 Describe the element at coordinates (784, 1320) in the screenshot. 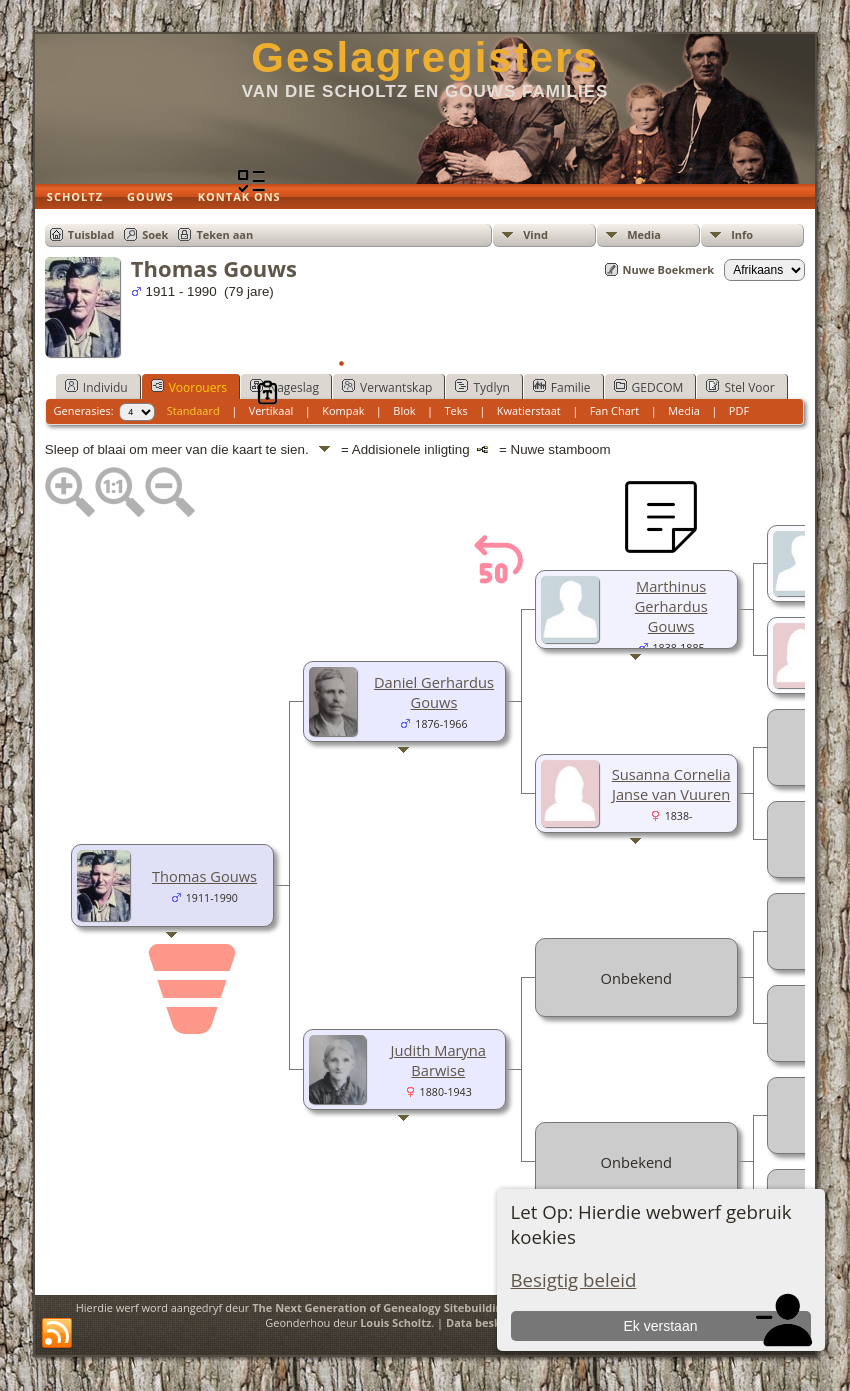

I see `remove a contact or friend` at that location.